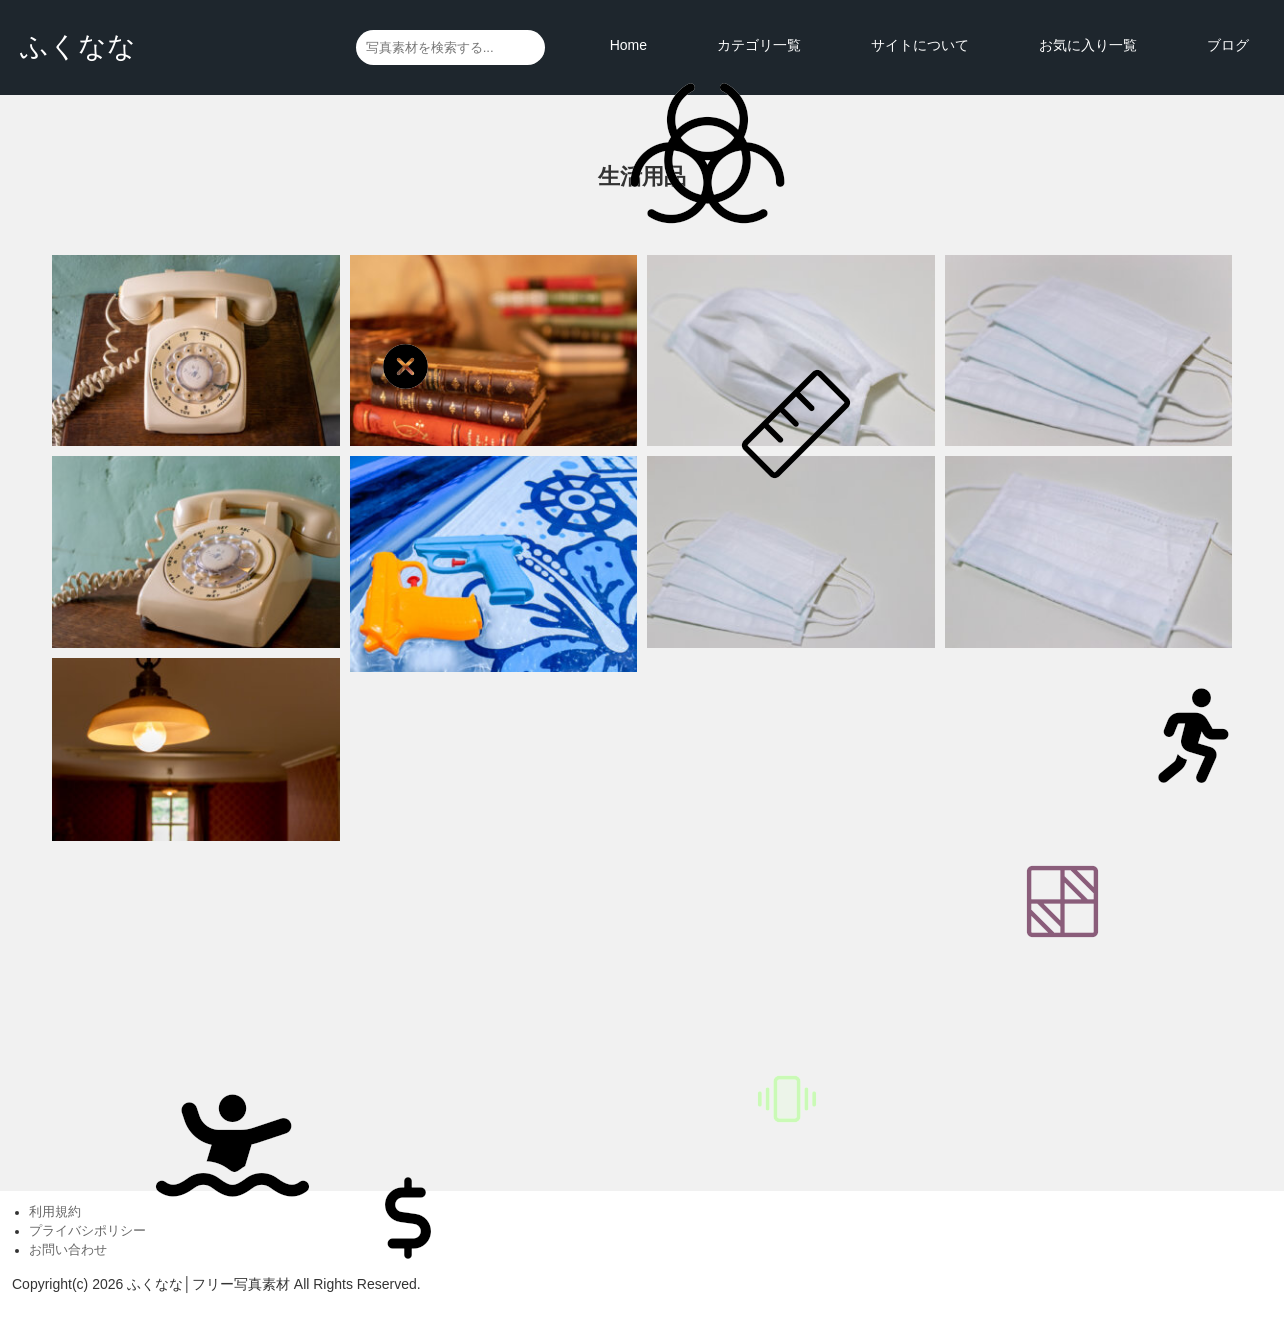  Describe the element at coordinates (1196, 737) in the screenshot. I see `start a run or workout session` at that location.